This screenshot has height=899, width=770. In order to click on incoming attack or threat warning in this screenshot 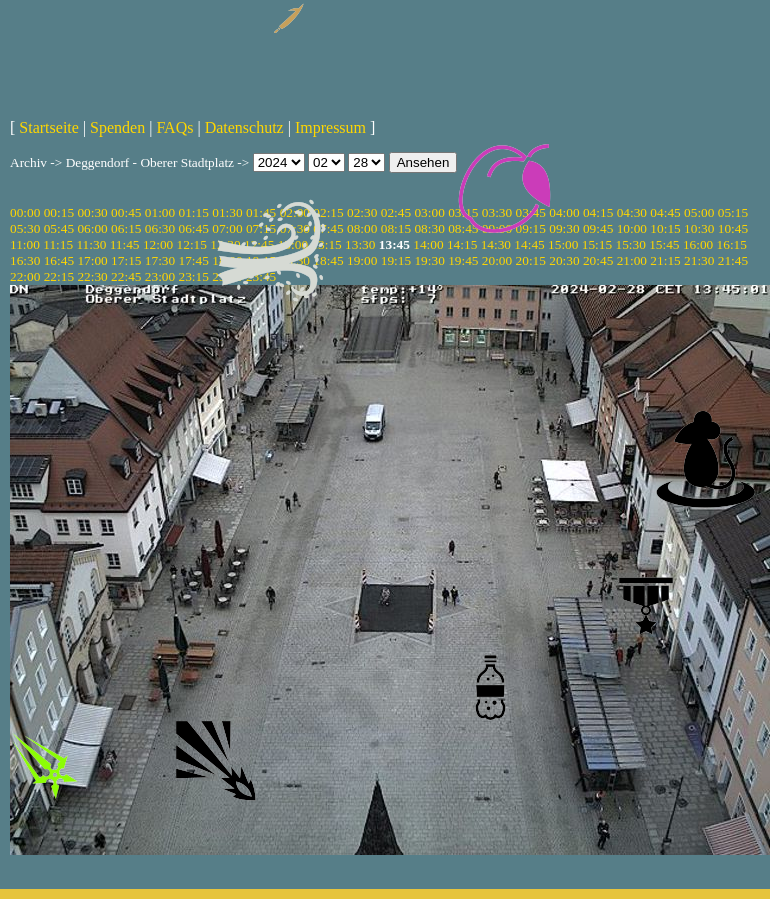, I will do `click(216, 761)`.